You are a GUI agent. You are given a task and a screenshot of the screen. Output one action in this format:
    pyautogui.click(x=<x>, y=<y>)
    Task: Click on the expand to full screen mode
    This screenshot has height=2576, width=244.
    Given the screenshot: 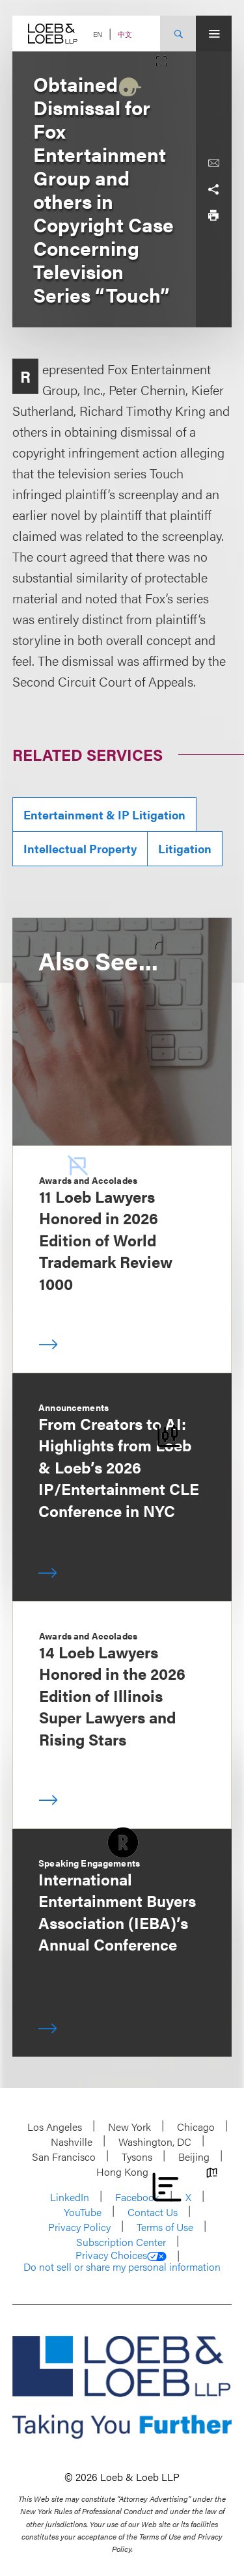 What is the action you would take?
    pyautogui.click(x=161, y=61)
    